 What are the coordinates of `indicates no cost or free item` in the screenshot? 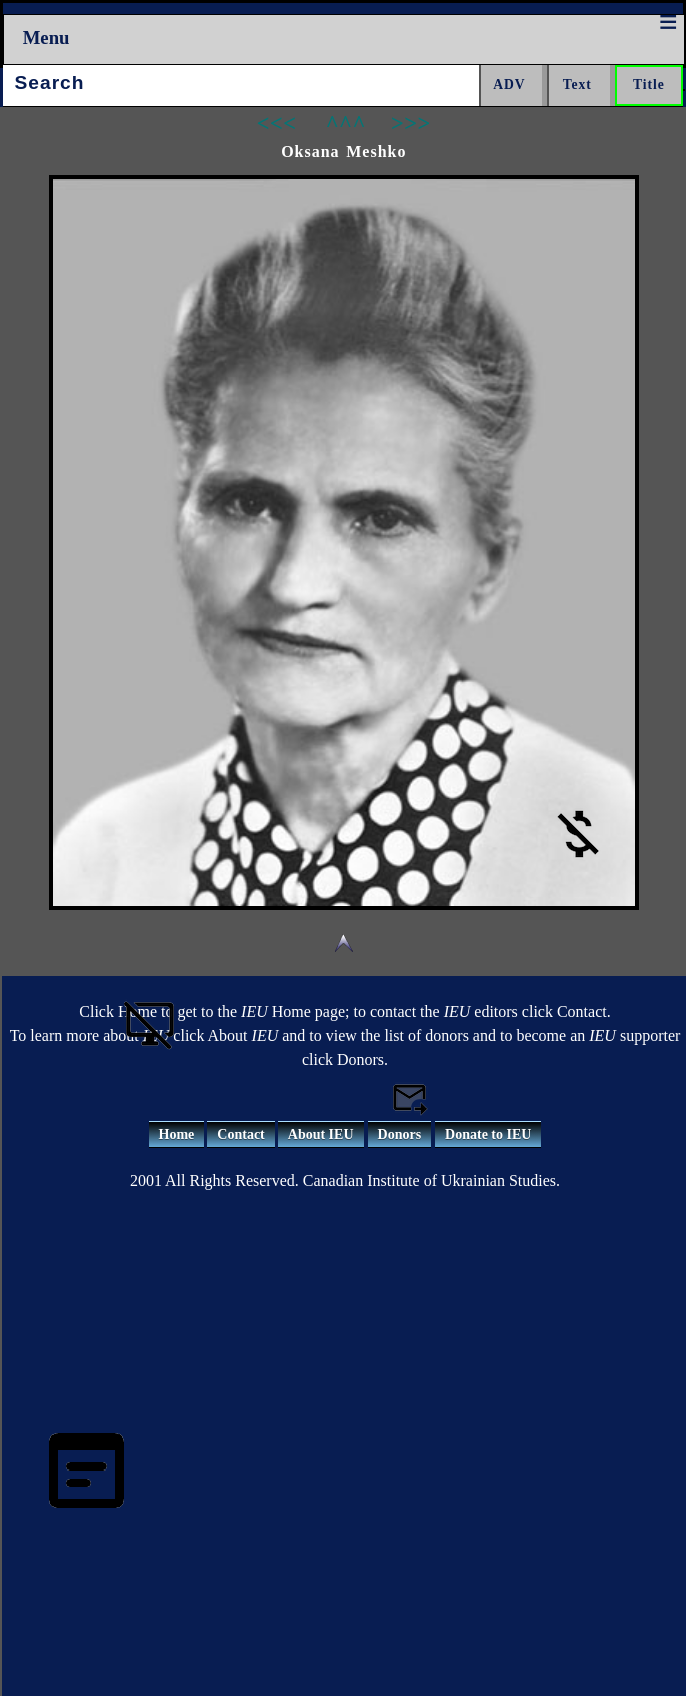 It's located at (578, 834).